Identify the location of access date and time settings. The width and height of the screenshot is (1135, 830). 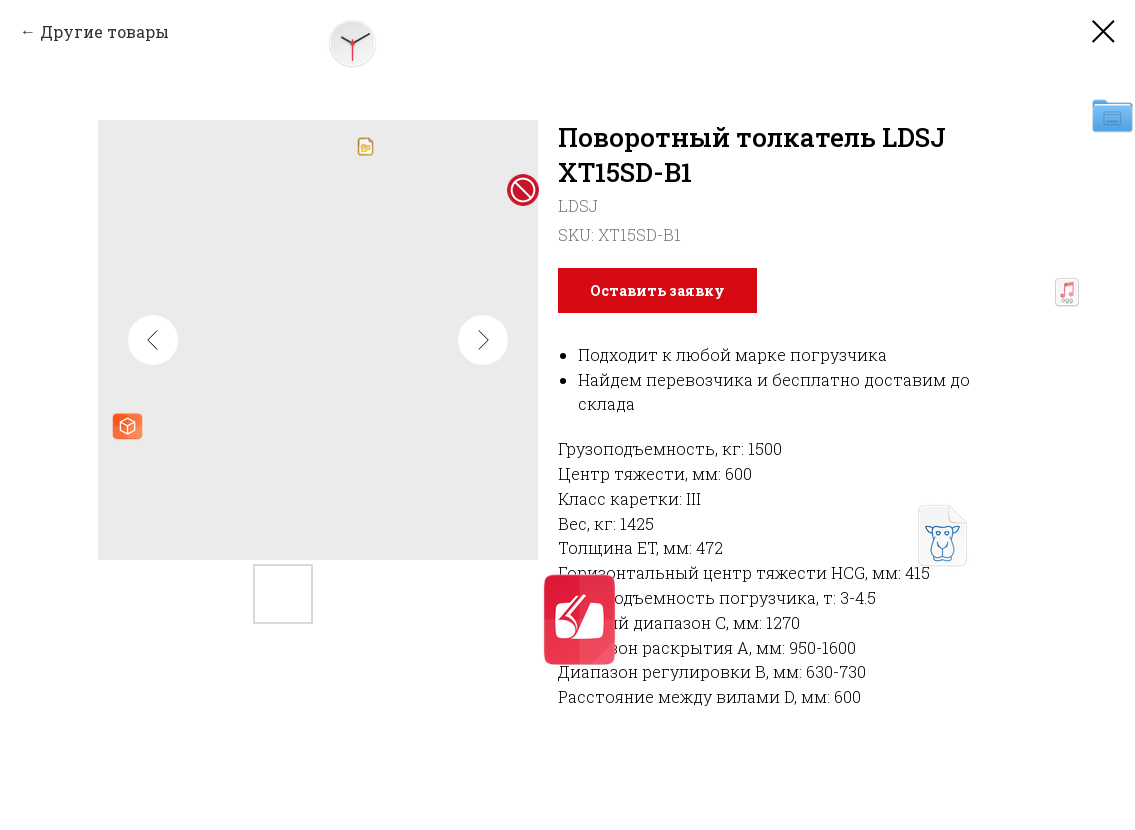
(352, 43).